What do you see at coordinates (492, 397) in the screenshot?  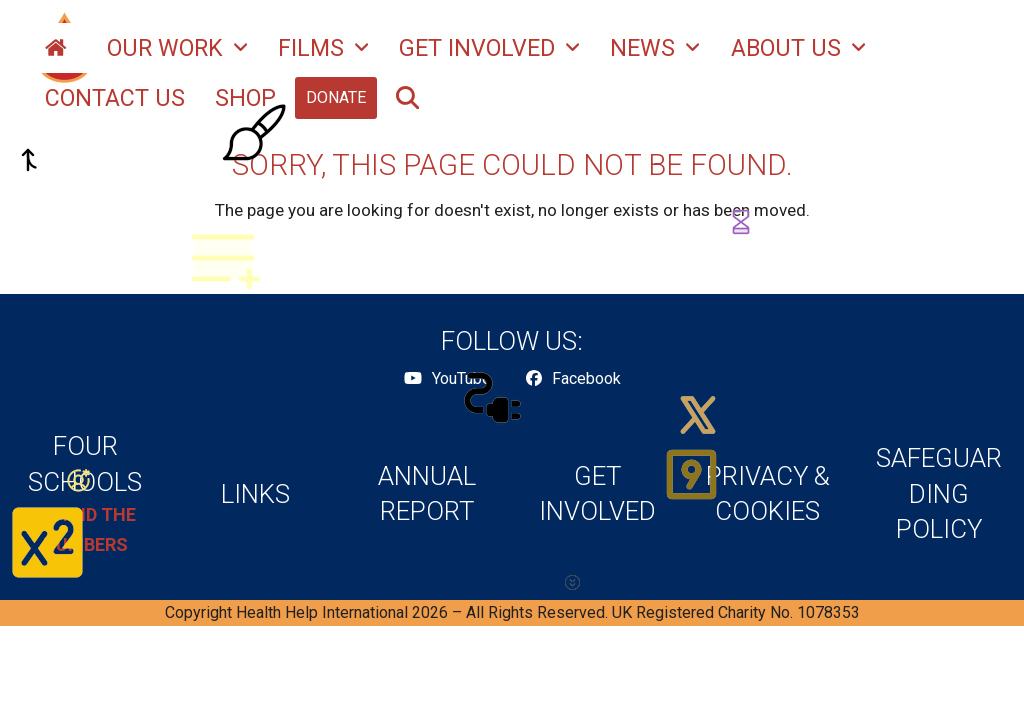 I see `access electrical or charging services nearby` at bounding box center [492, 397].